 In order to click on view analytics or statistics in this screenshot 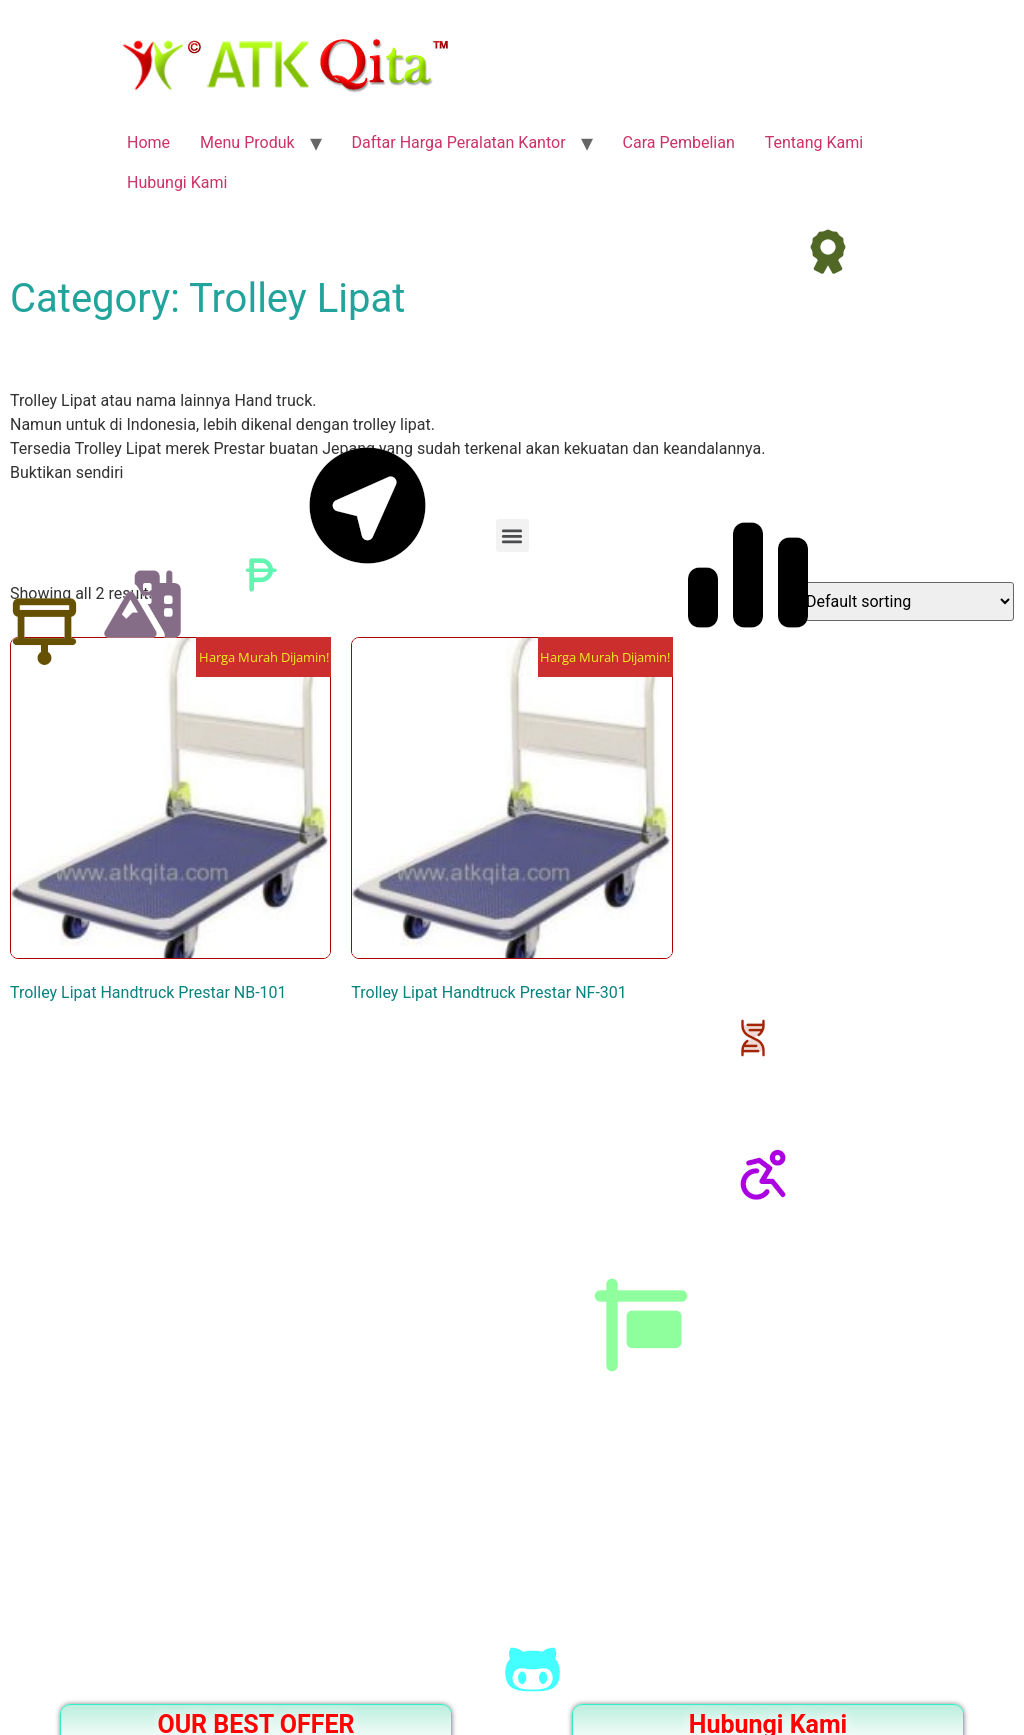, I will do `click(748, 575)`.